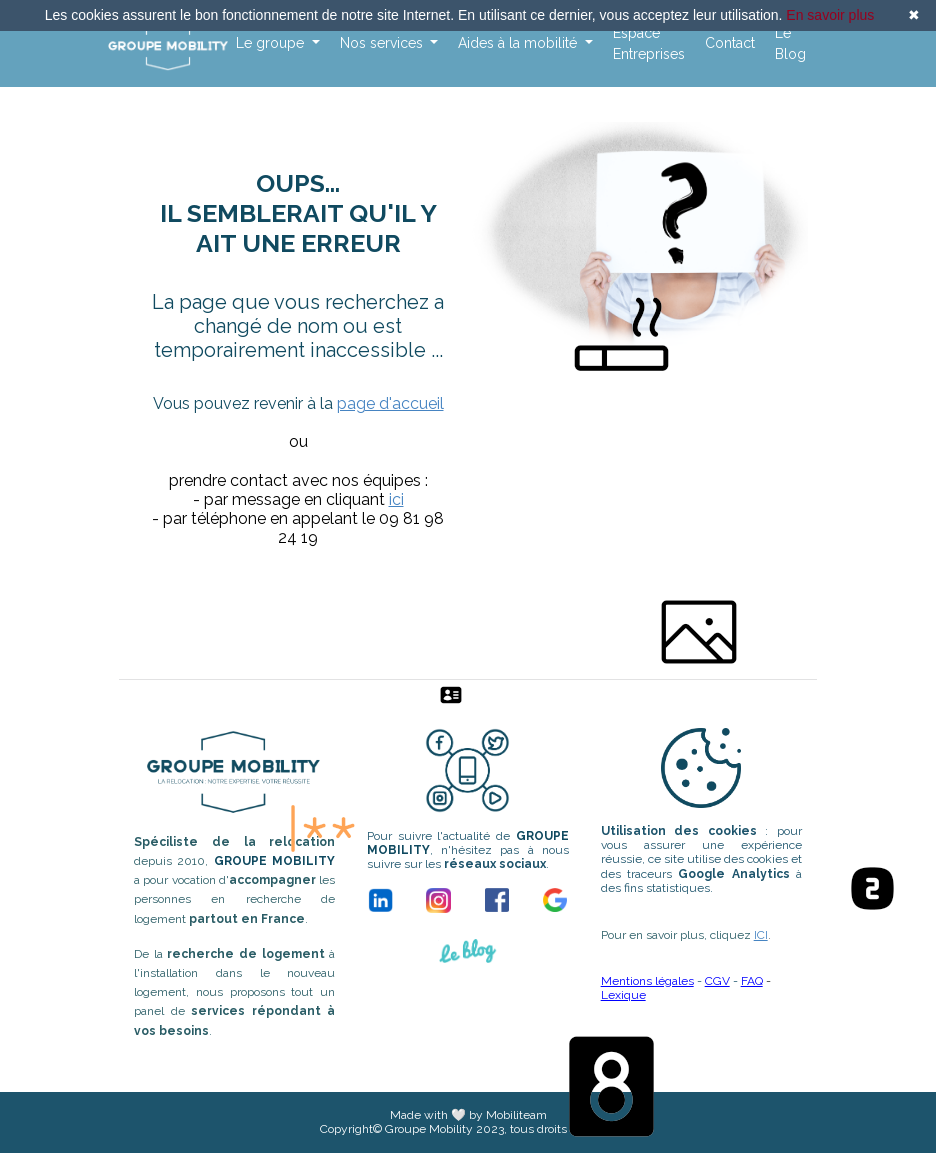  Describe the element at coordinates (872, 888) in the screenshot. I see `indicates step 2 in a sequence or process` at that location.